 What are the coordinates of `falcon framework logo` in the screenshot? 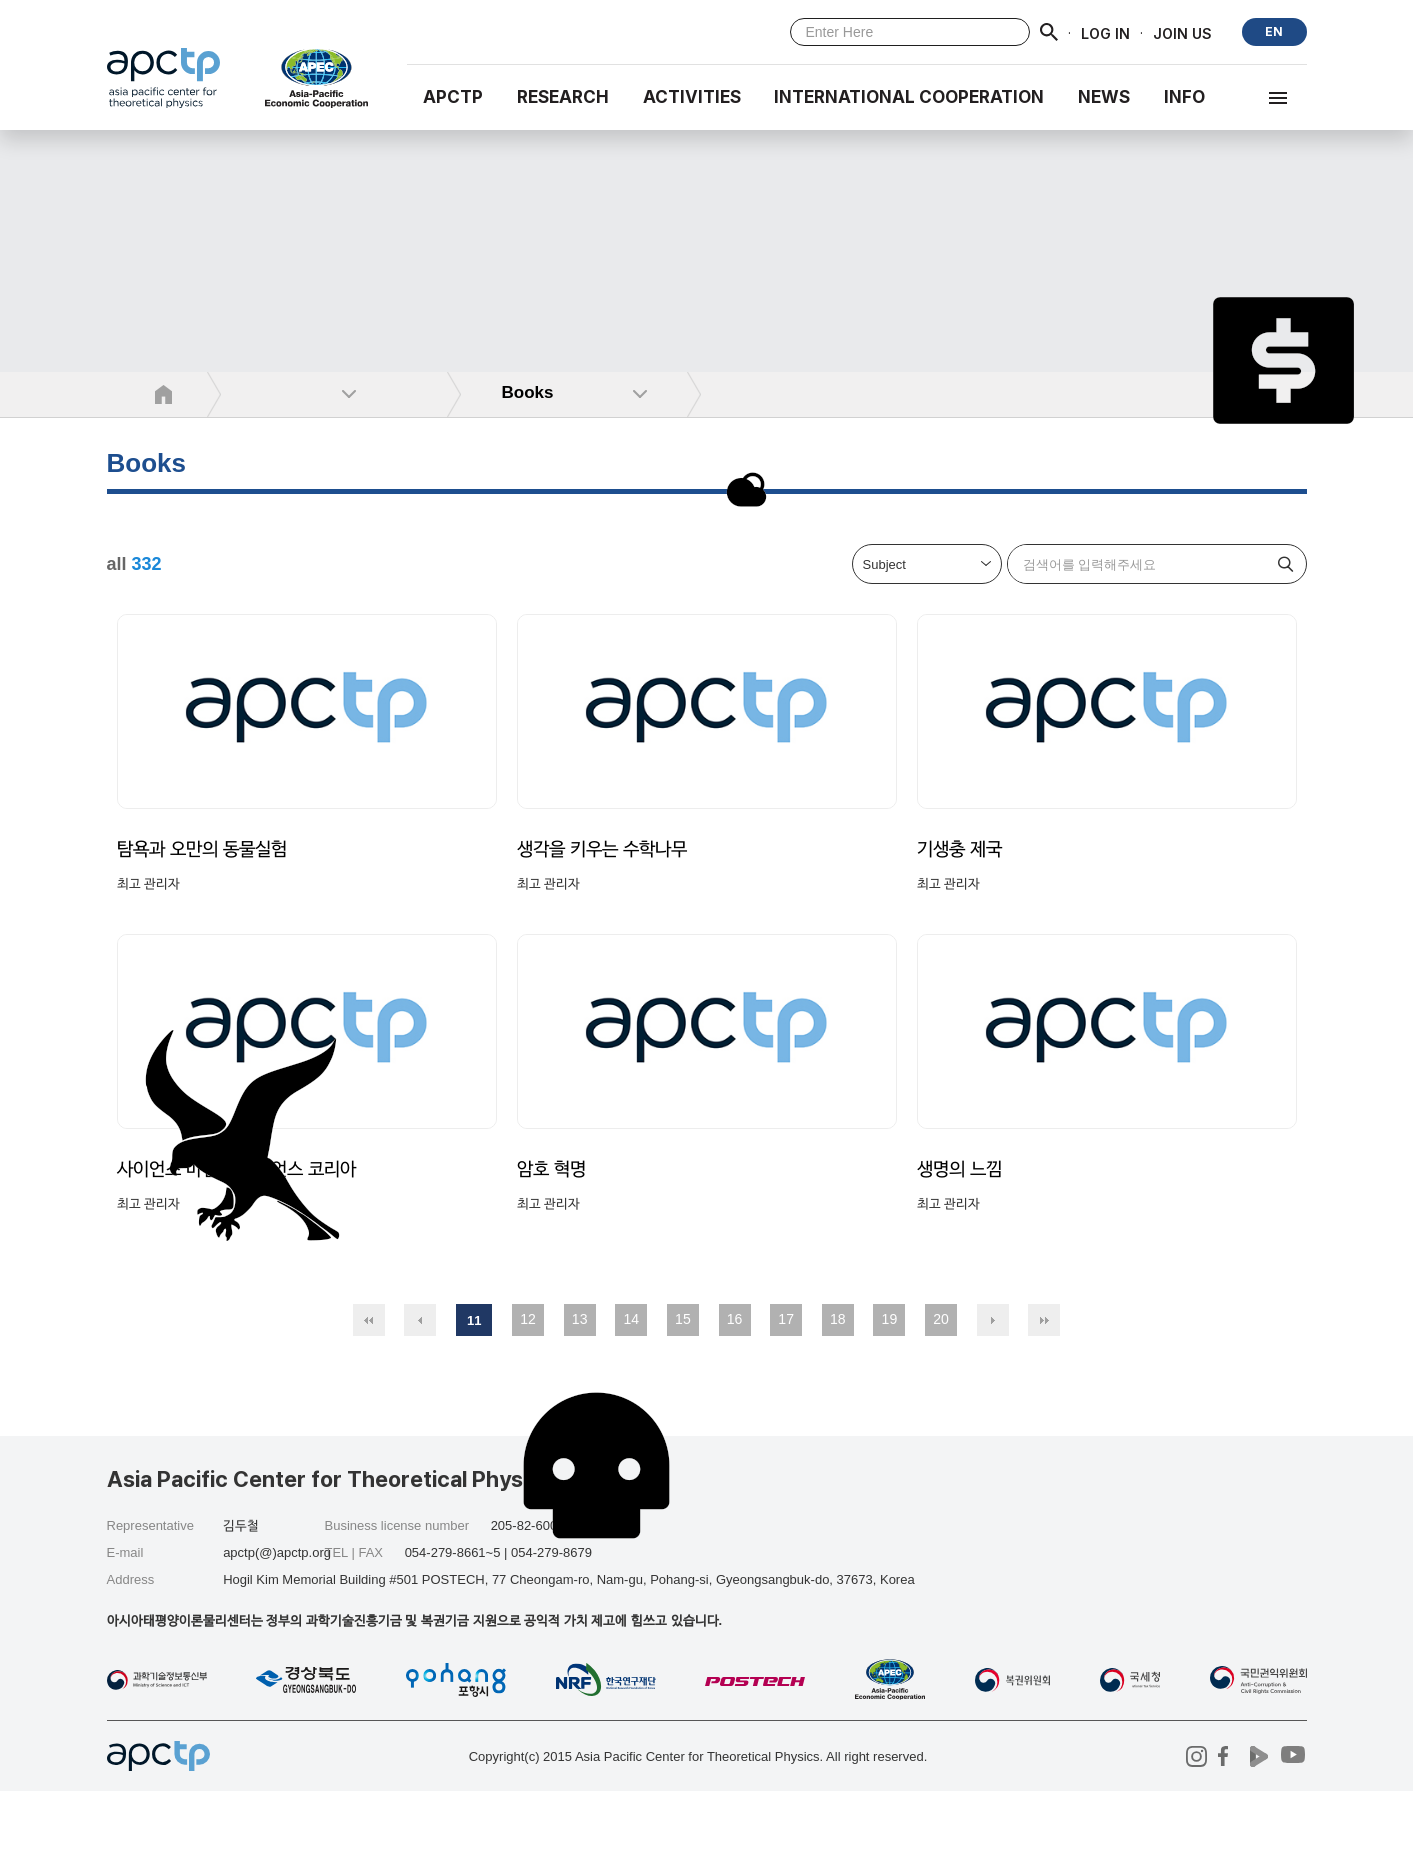 It's located at (242, 1135).